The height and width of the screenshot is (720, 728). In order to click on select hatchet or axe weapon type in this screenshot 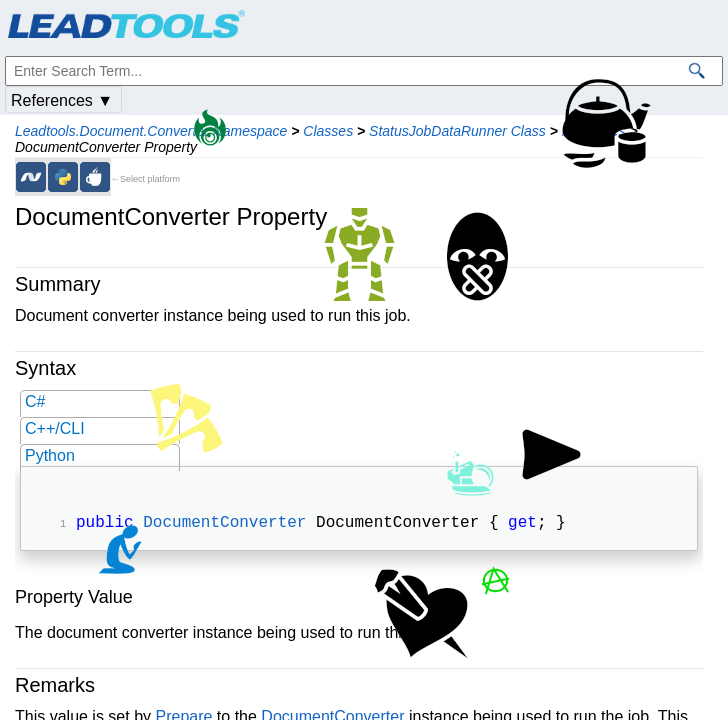, I will do `click(186, 418)`.